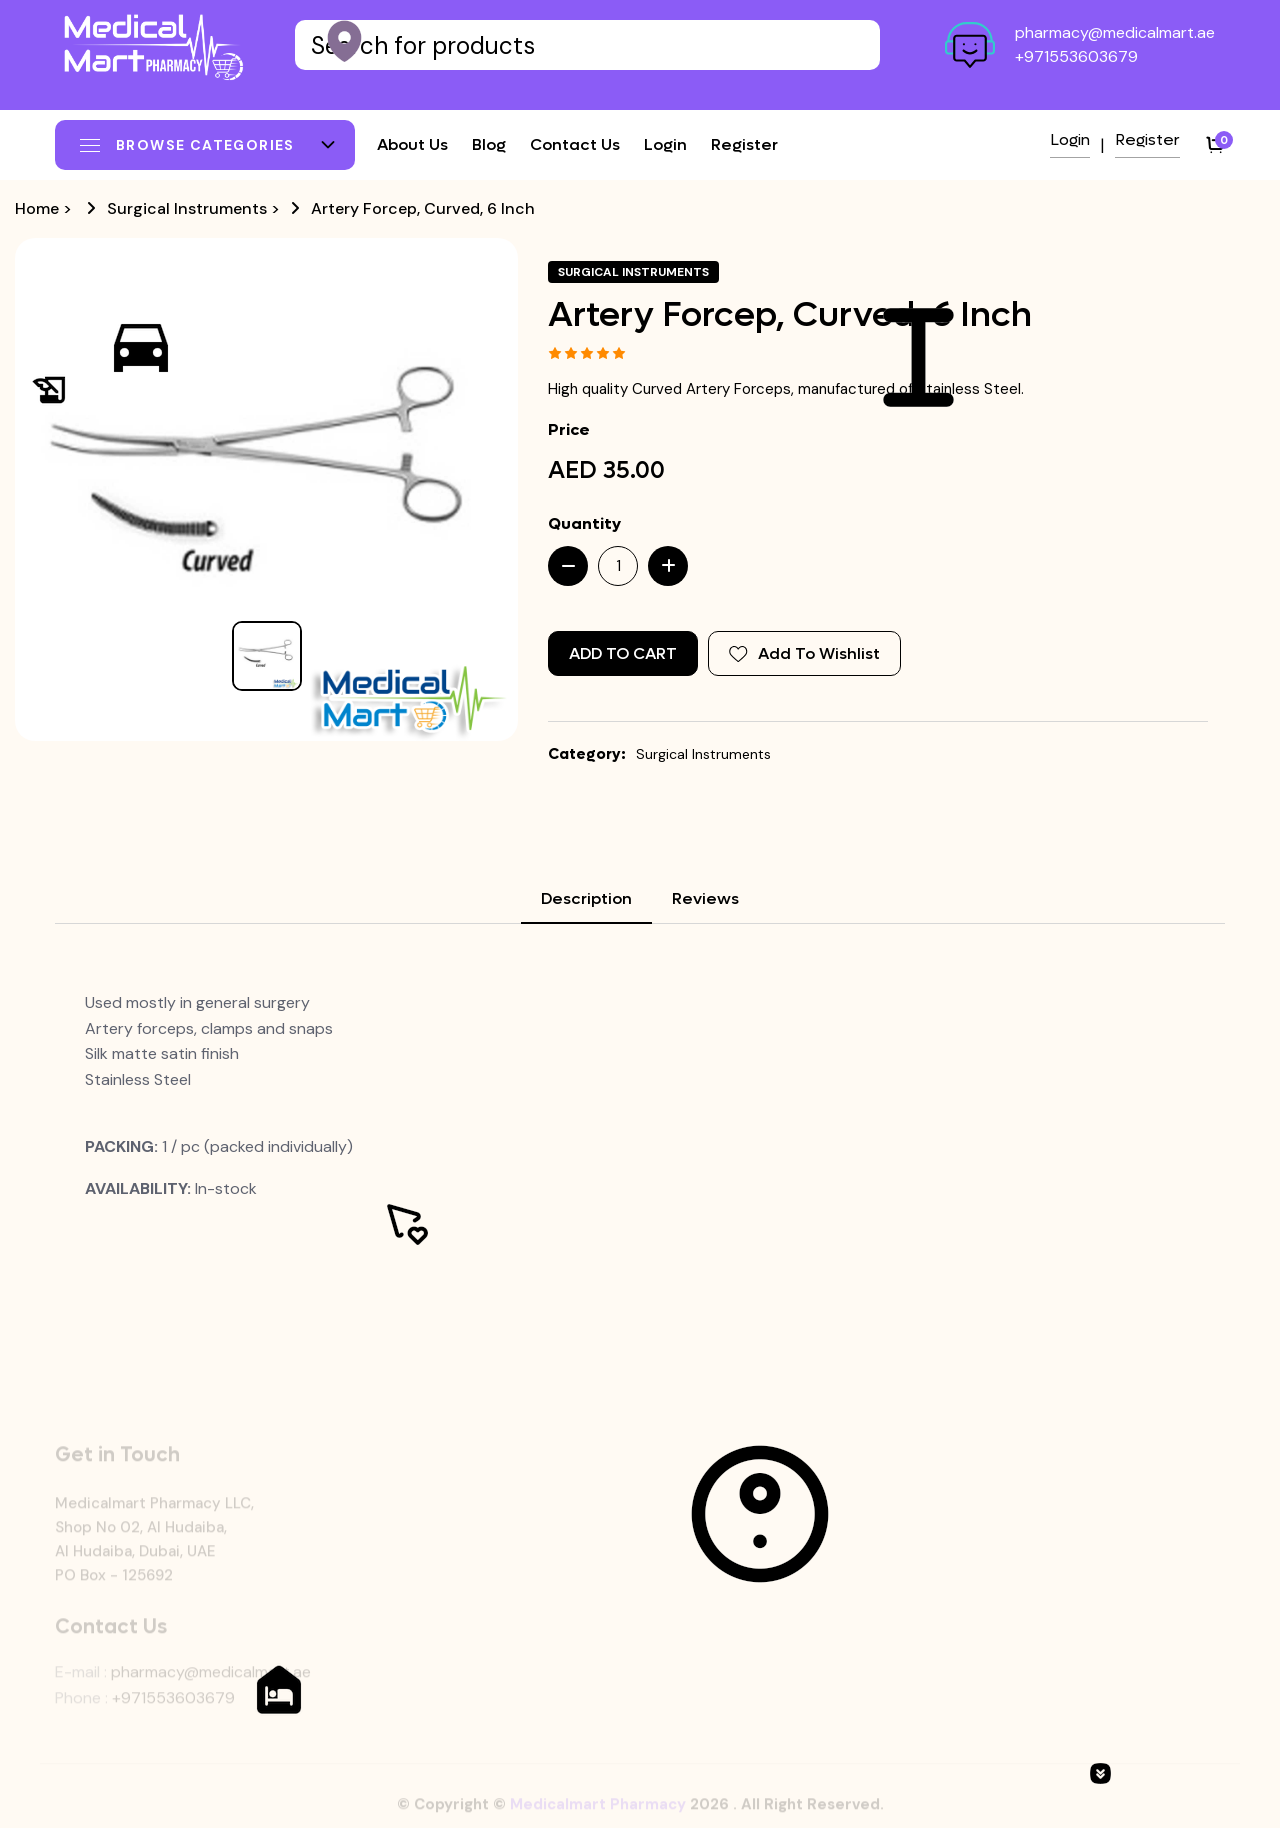 This screenshot has height=1828, width=1280. I want to click on time to leave notification for upcoming trip, so click(141, 348).